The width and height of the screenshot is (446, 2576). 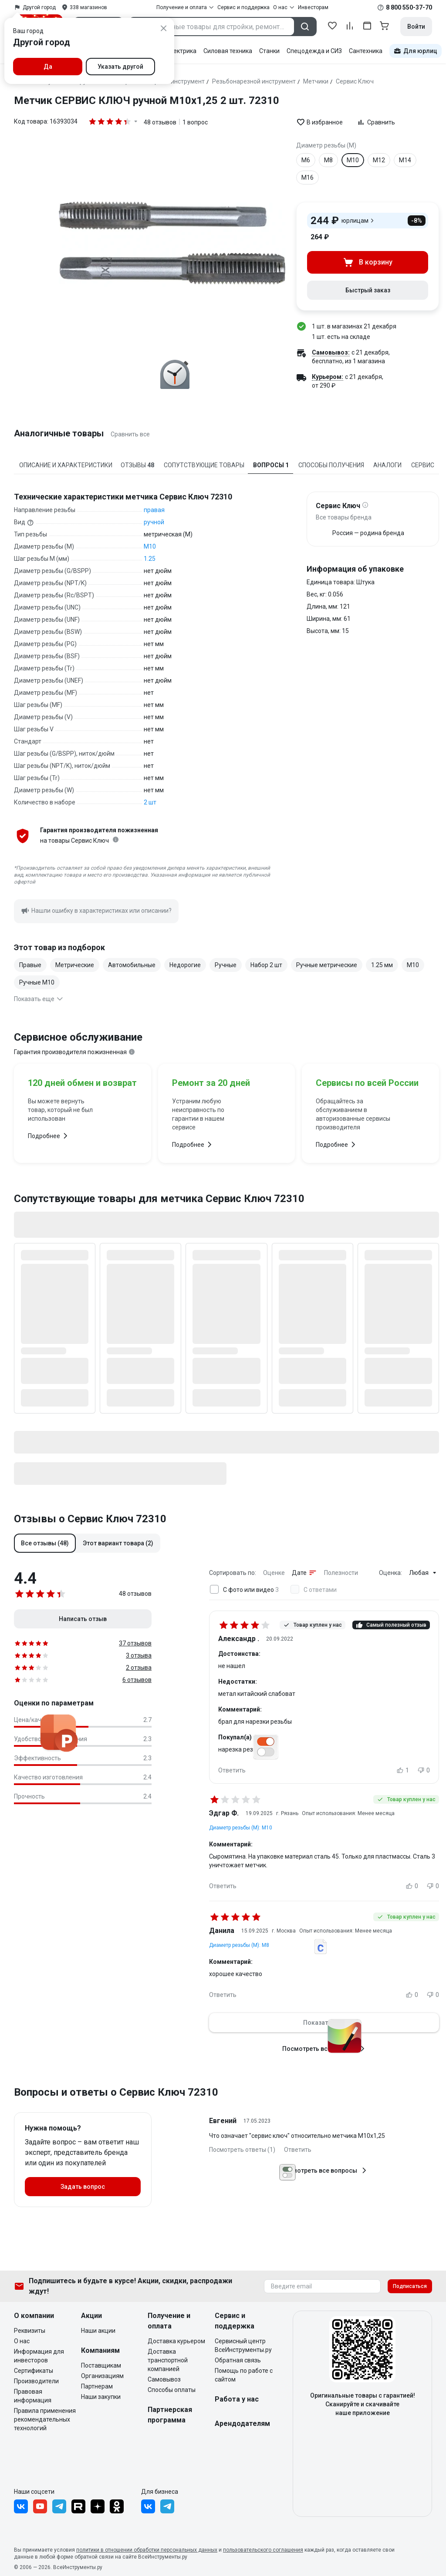 I want to click on launch winetricks application, so click(x=345, y=2036).